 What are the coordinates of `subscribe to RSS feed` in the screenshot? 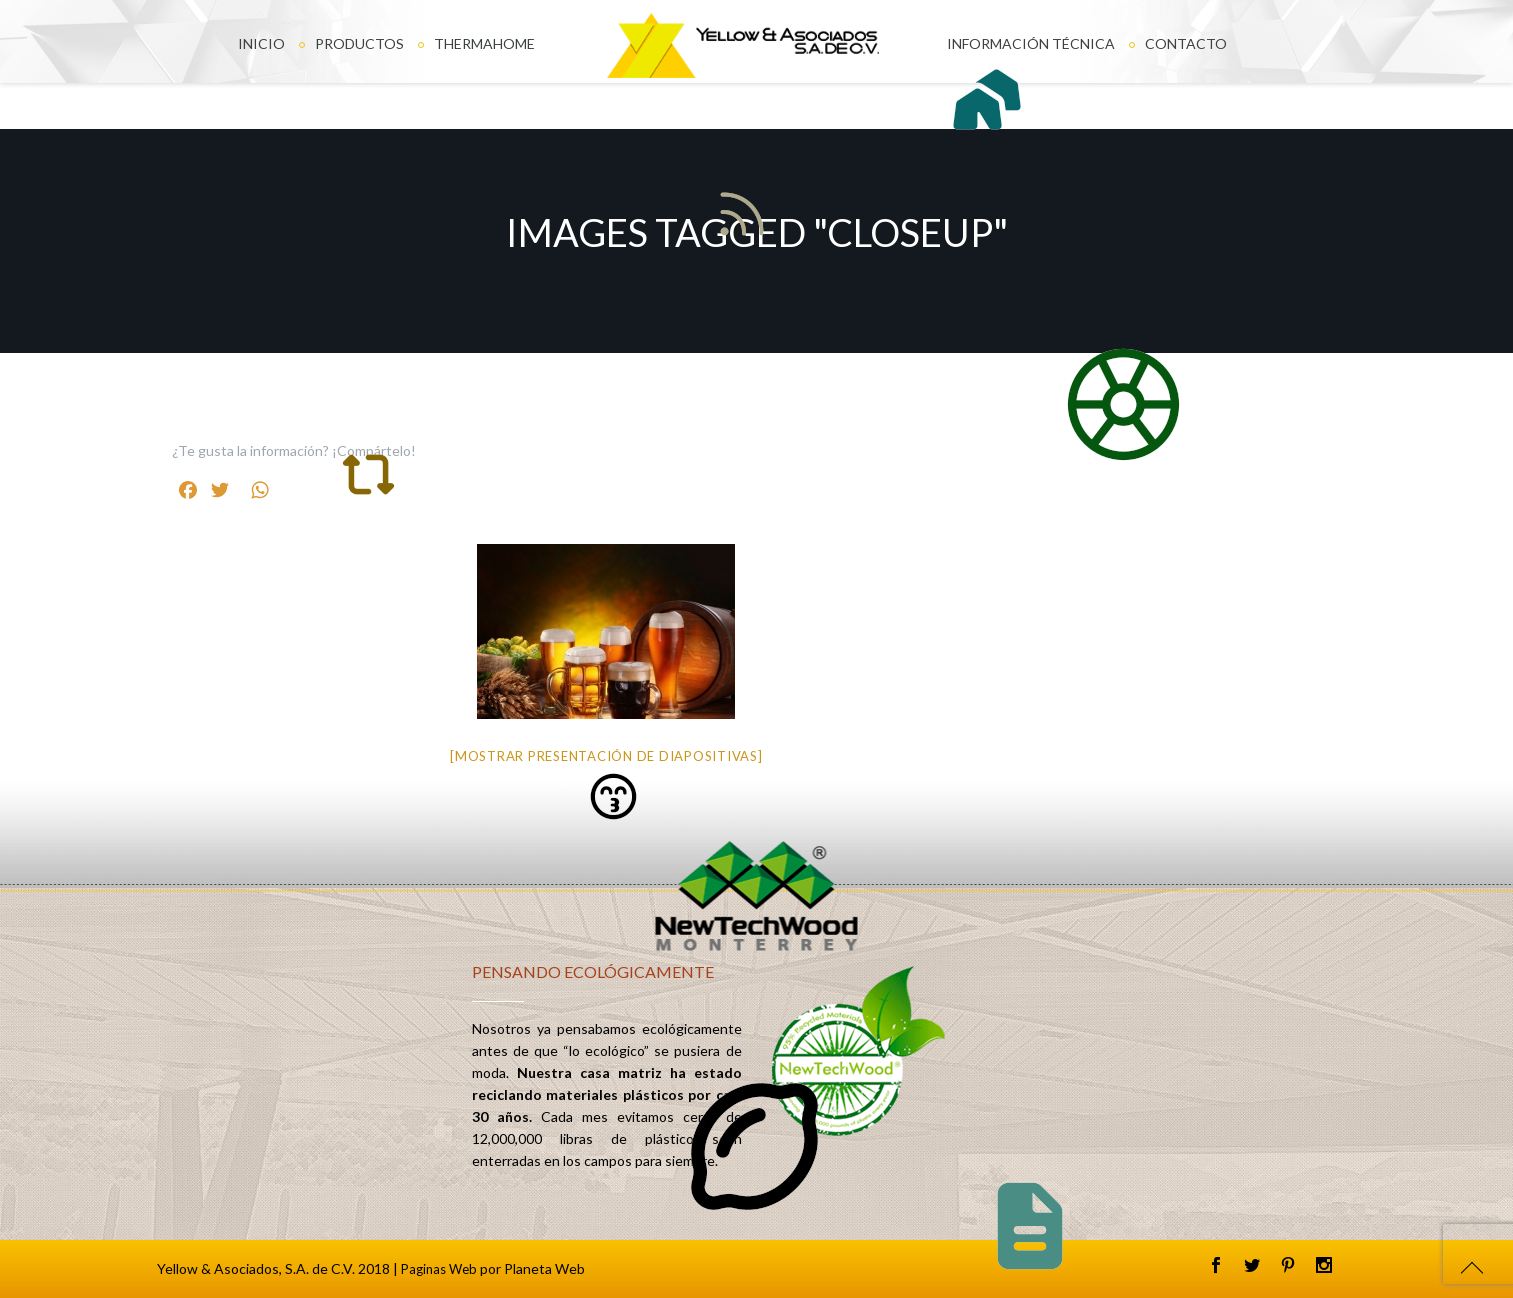 It's located at (742, 214).